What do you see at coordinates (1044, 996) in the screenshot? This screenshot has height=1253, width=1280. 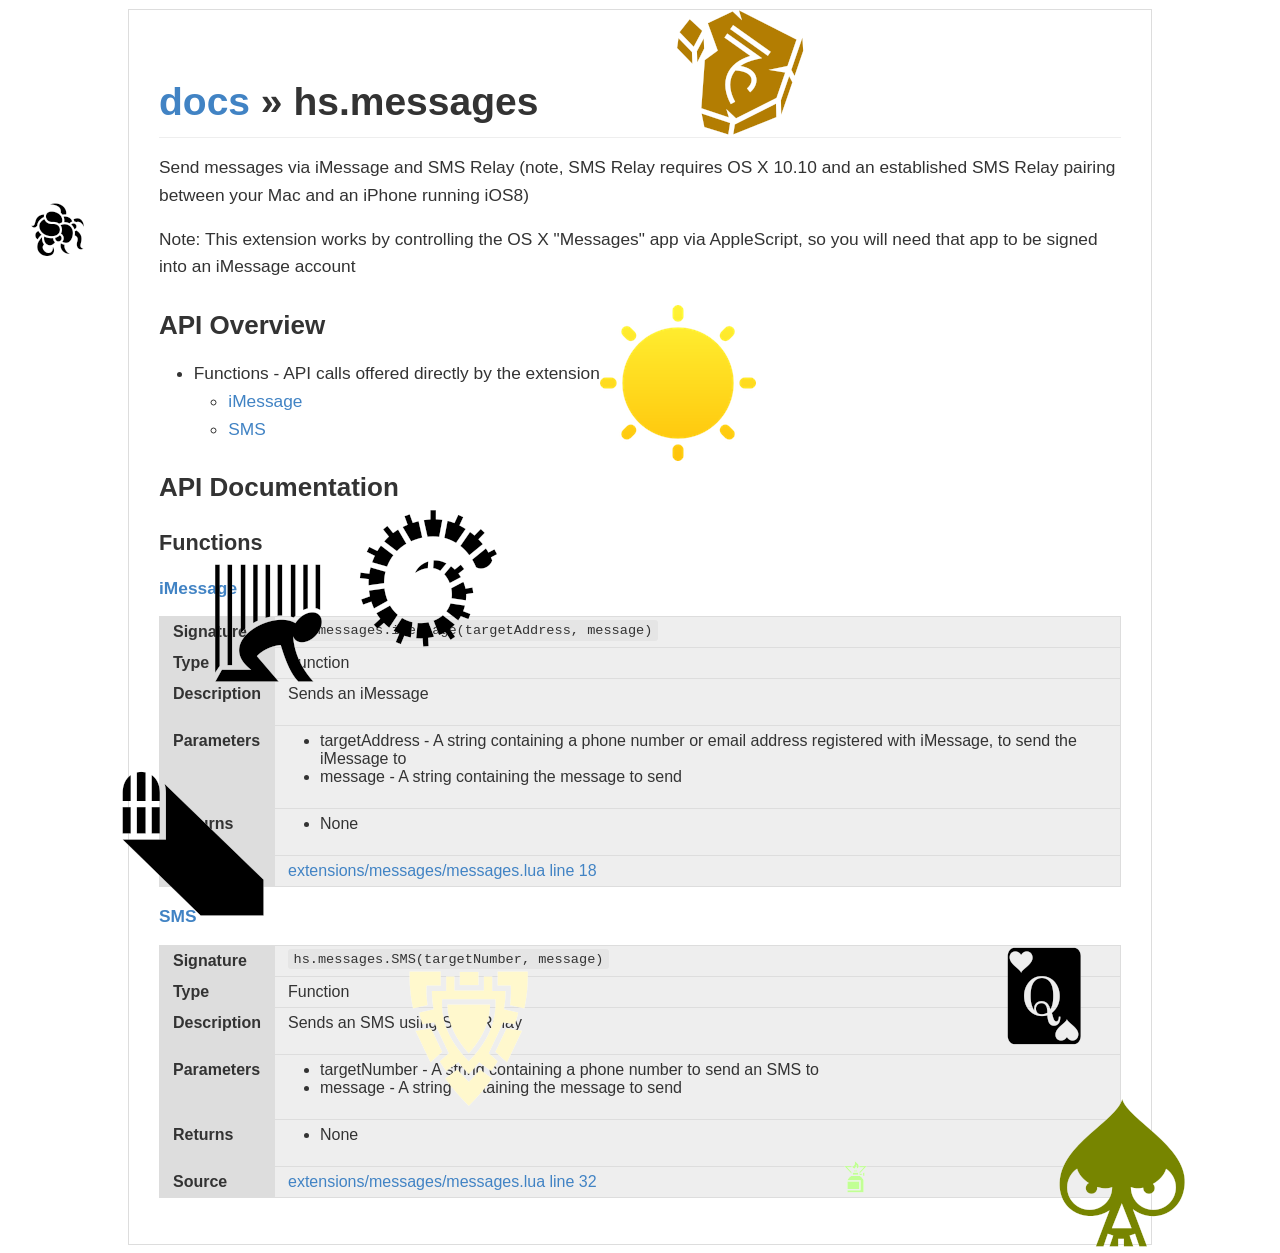 I see `queen of hearts playing card` at bounding box center [1044, 996].